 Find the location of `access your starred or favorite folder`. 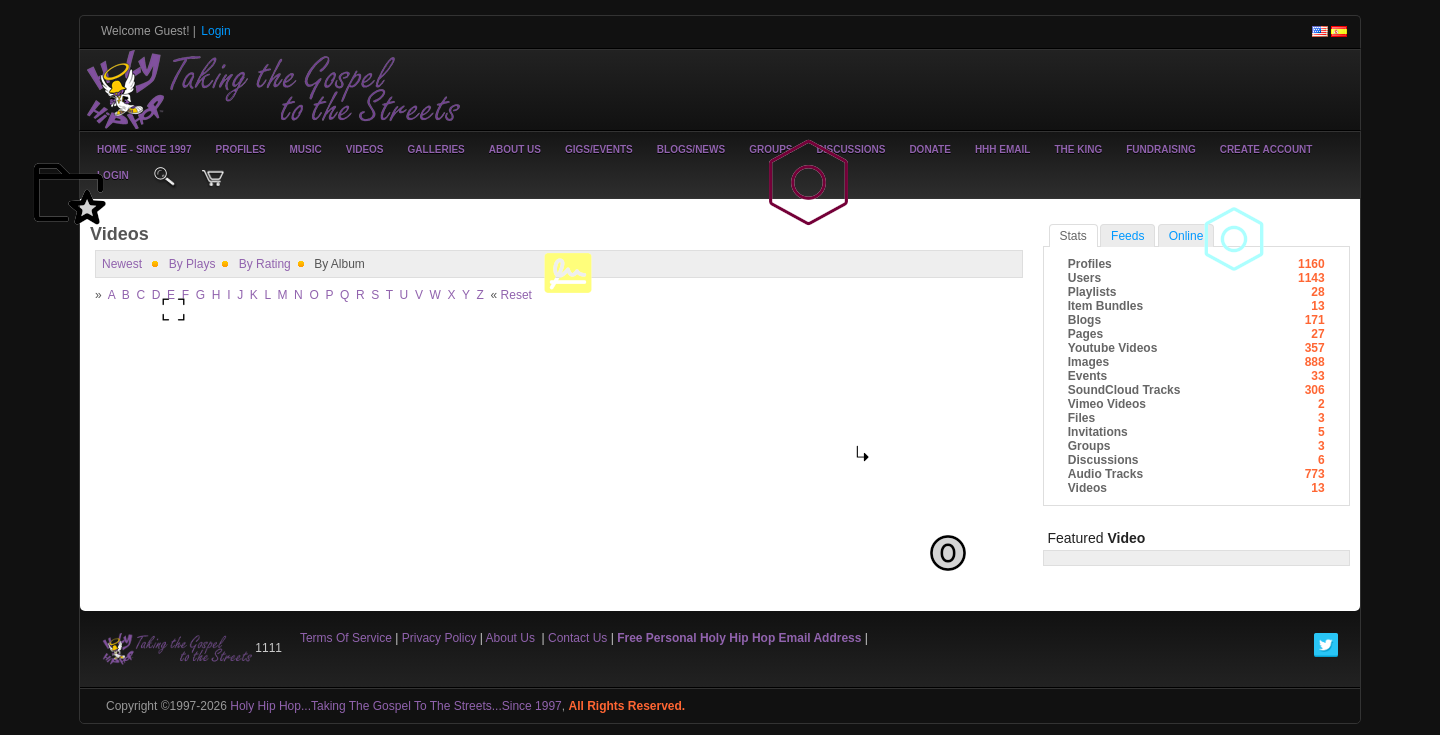

access your starred or favorite folder is located at coordinates (68, 192).